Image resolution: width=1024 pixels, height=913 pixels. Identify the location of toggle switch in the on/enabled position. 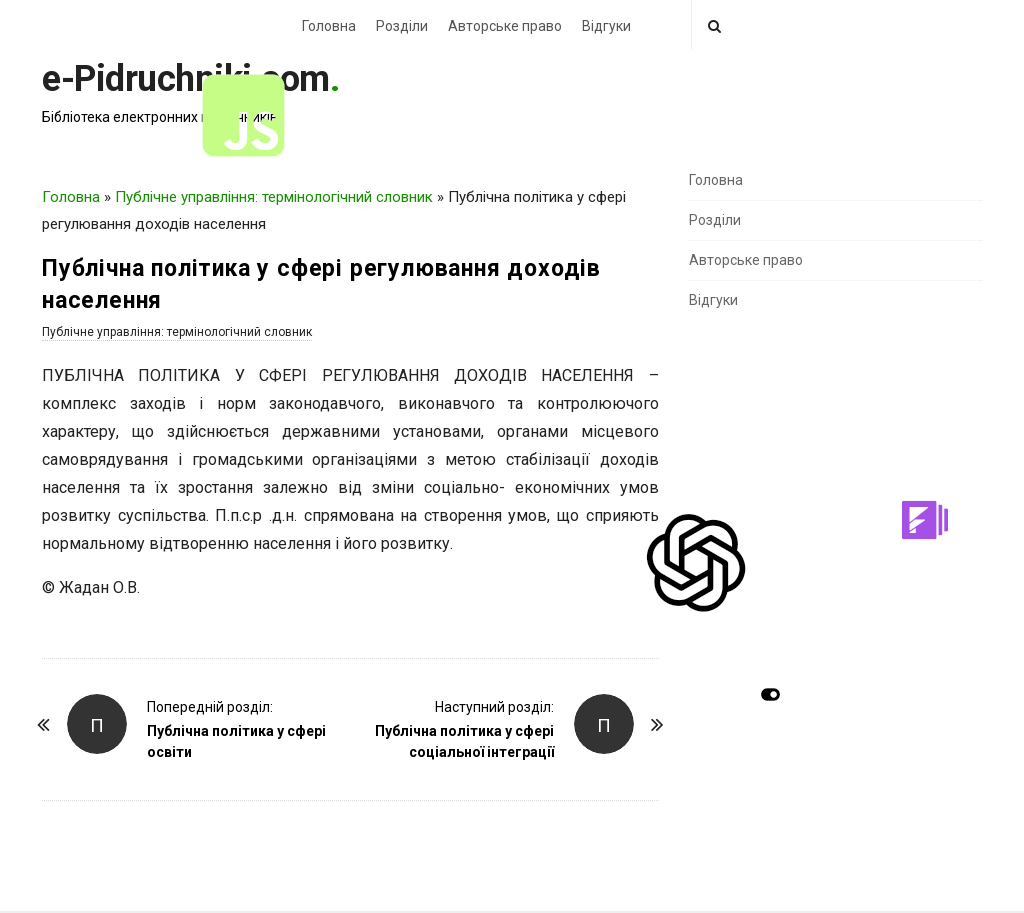
(770, 694).